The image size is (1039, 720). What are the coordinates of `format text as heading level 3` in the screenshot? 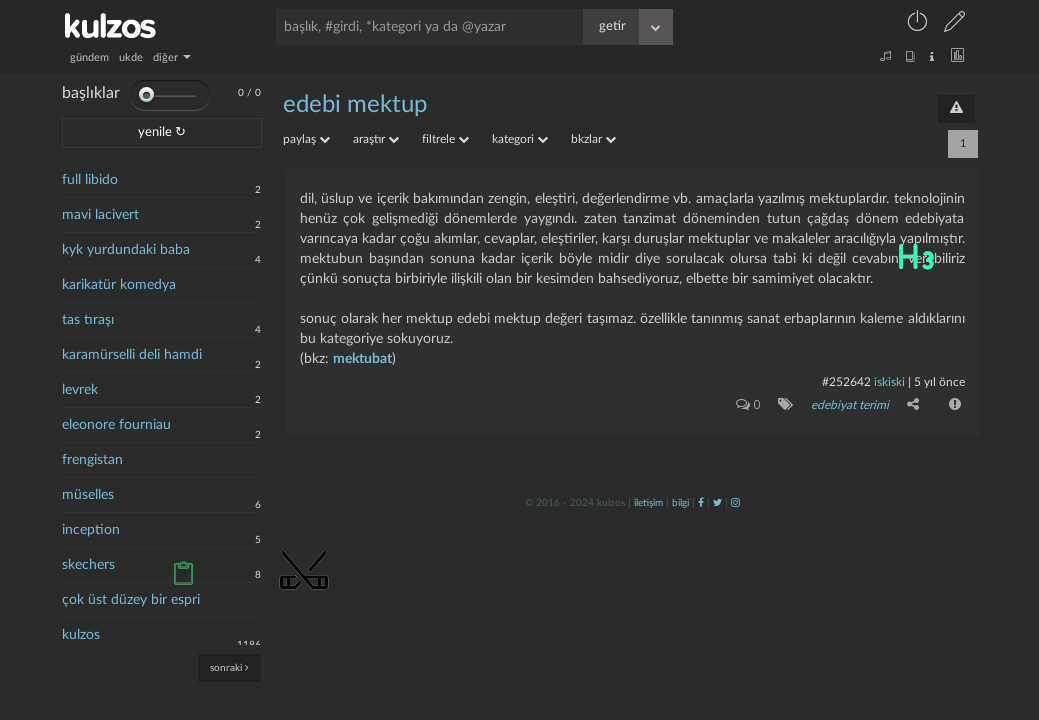 It's located at (915, 256).